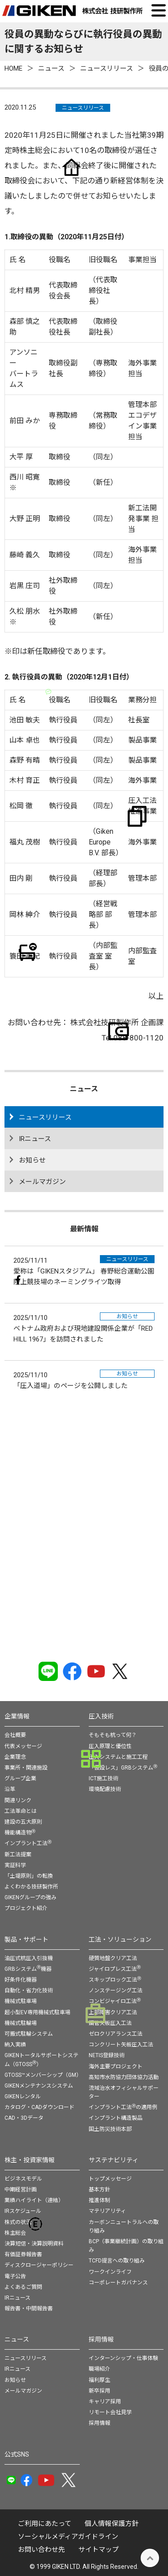 This screenshot has width=168, height=2576. What do you see at coordinates (35, 2224) in the screenshot?
I see `open the Expensify app` at bounding box center [35, 2224].